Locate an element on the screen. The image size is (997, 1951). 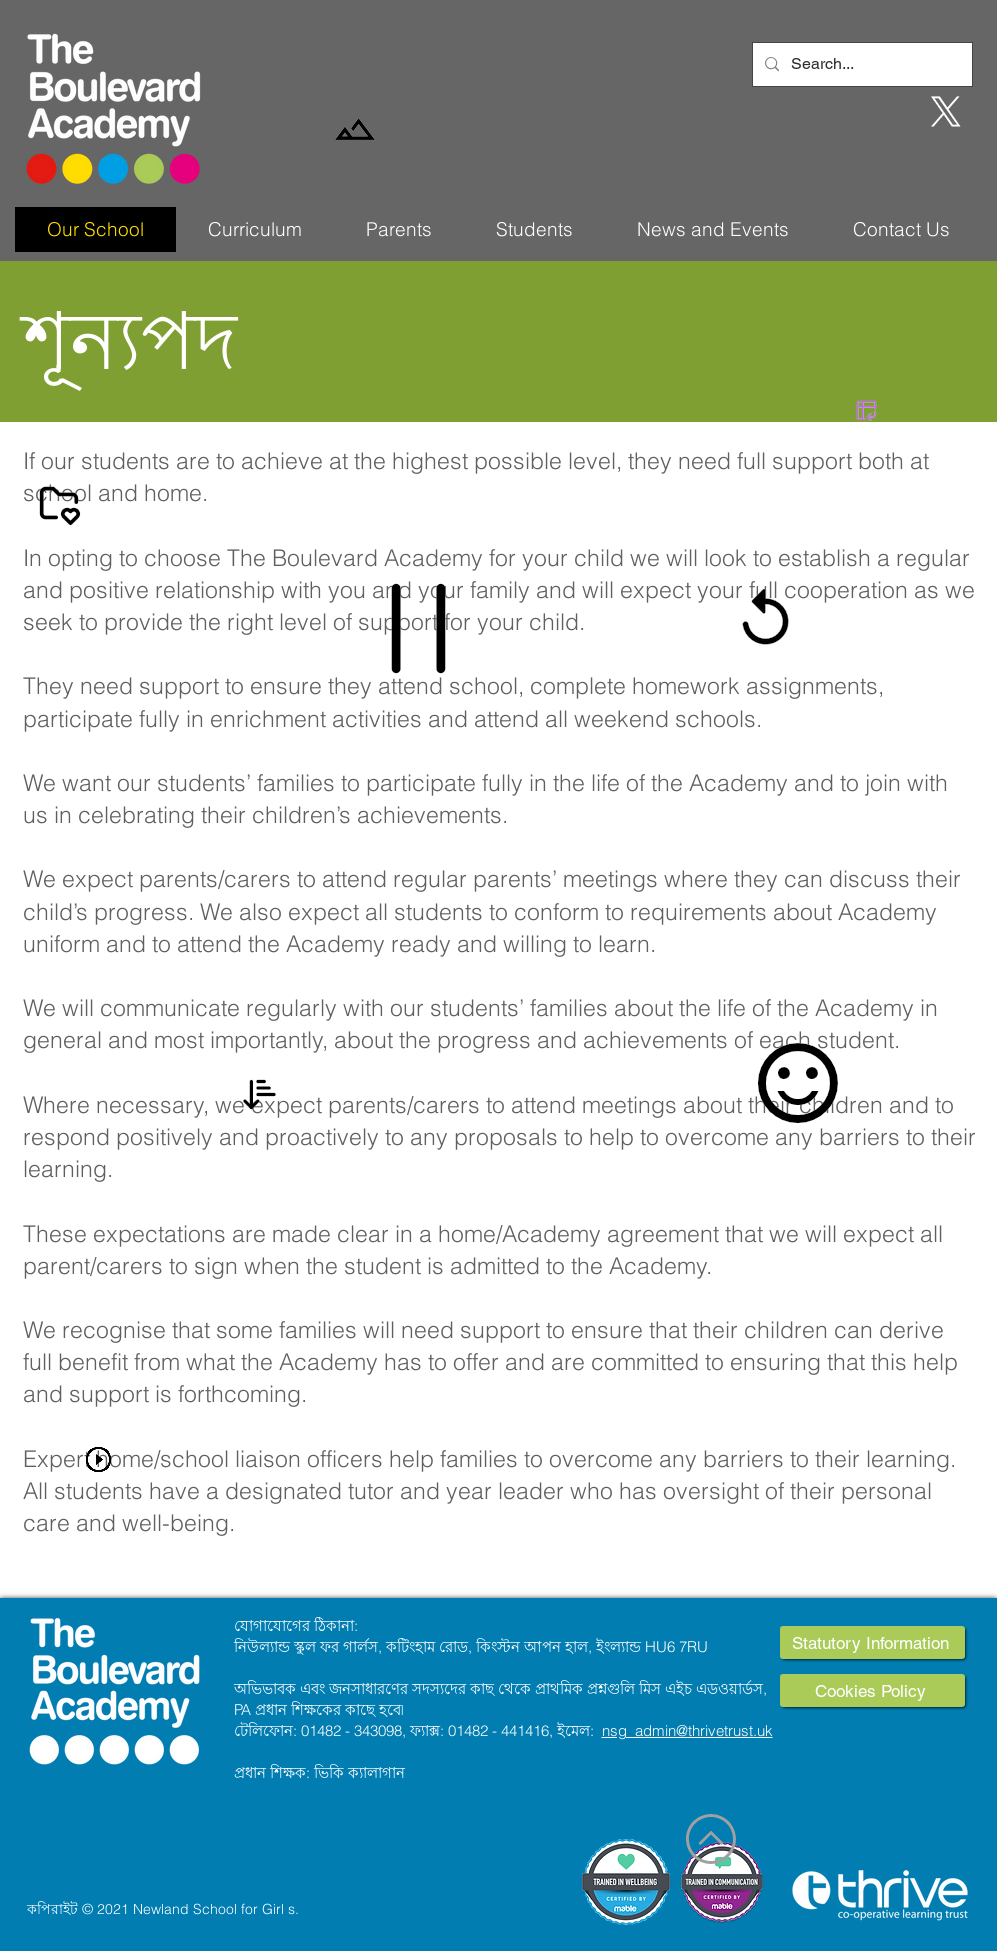
add folder to favorites is located at coordinates (59, 504).